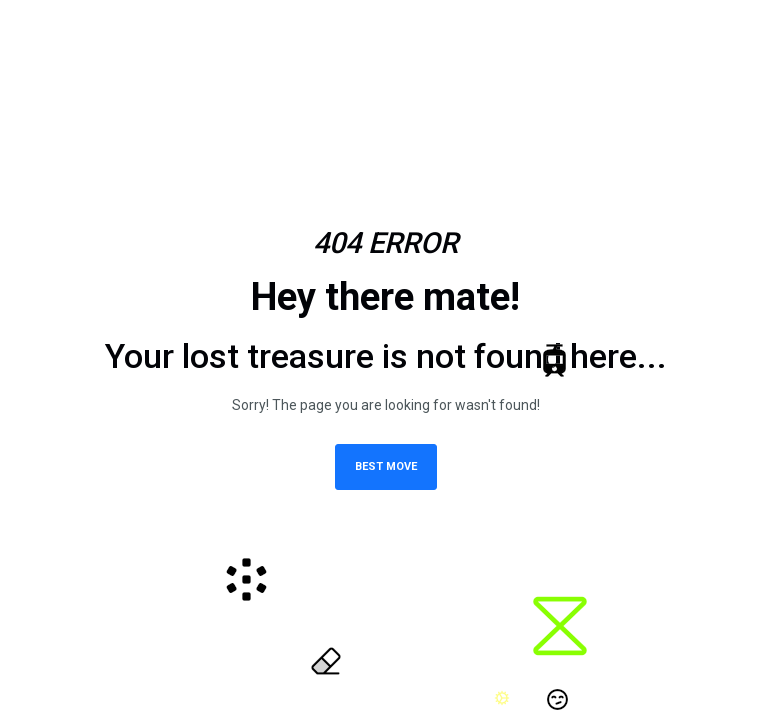  Describe the element at coordinates (502, 698) in the screenshot. I see `access settings or preferences` at that location.